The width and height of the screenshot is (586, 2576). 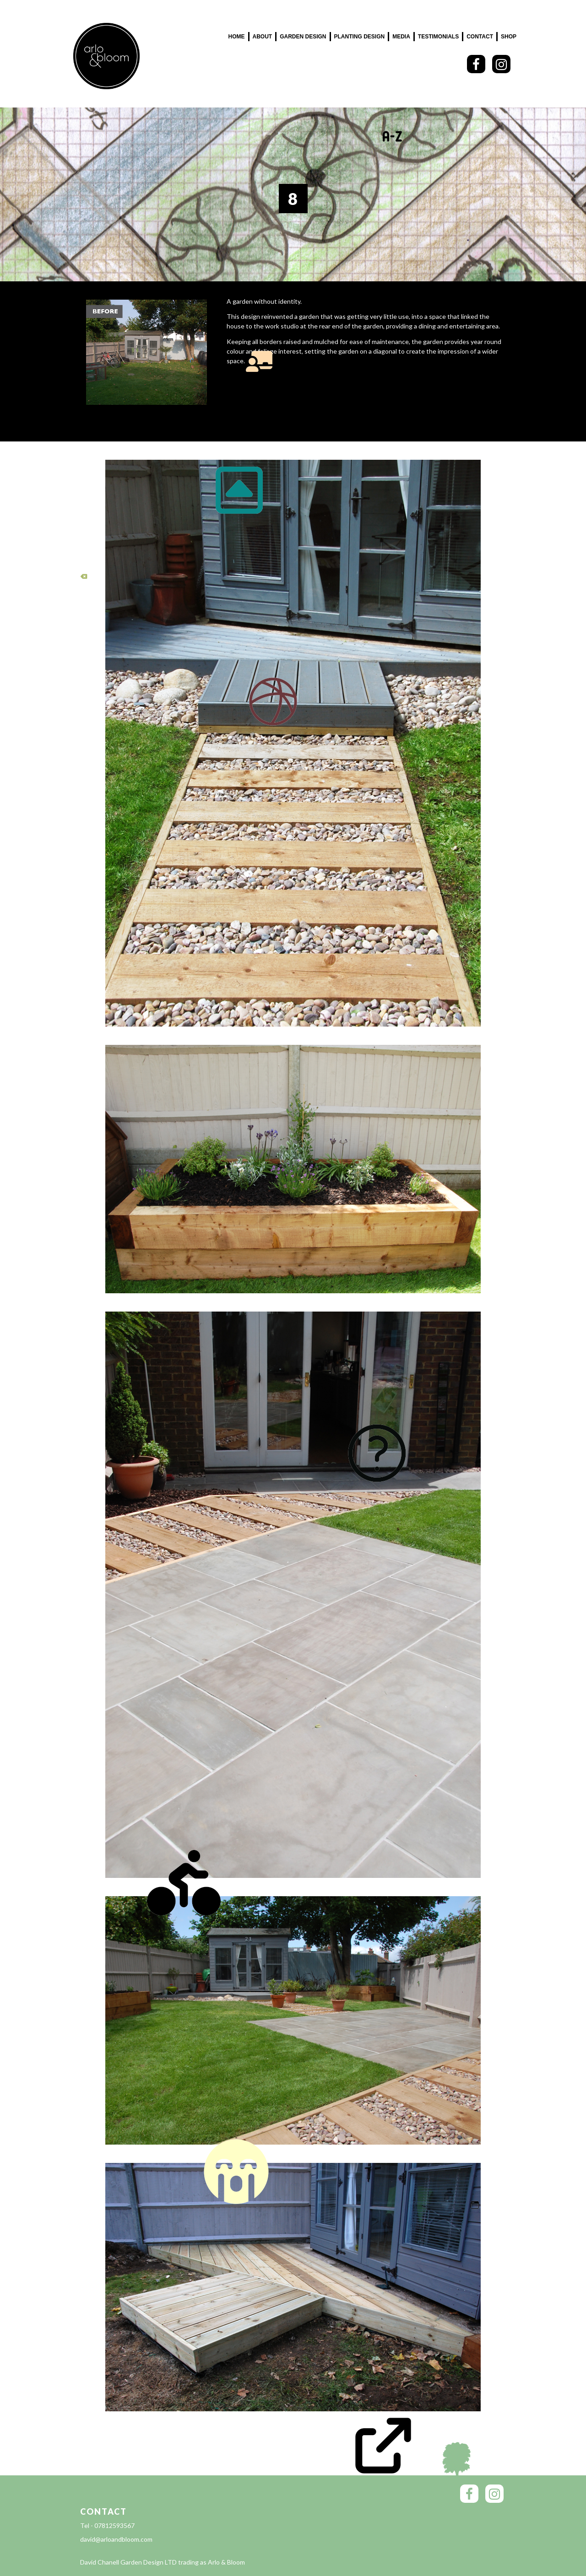 What do you see at coordinates (236, 2172) in the screenshot?
I see `indicates an error or failed action` at bounding box center [236, 2172].